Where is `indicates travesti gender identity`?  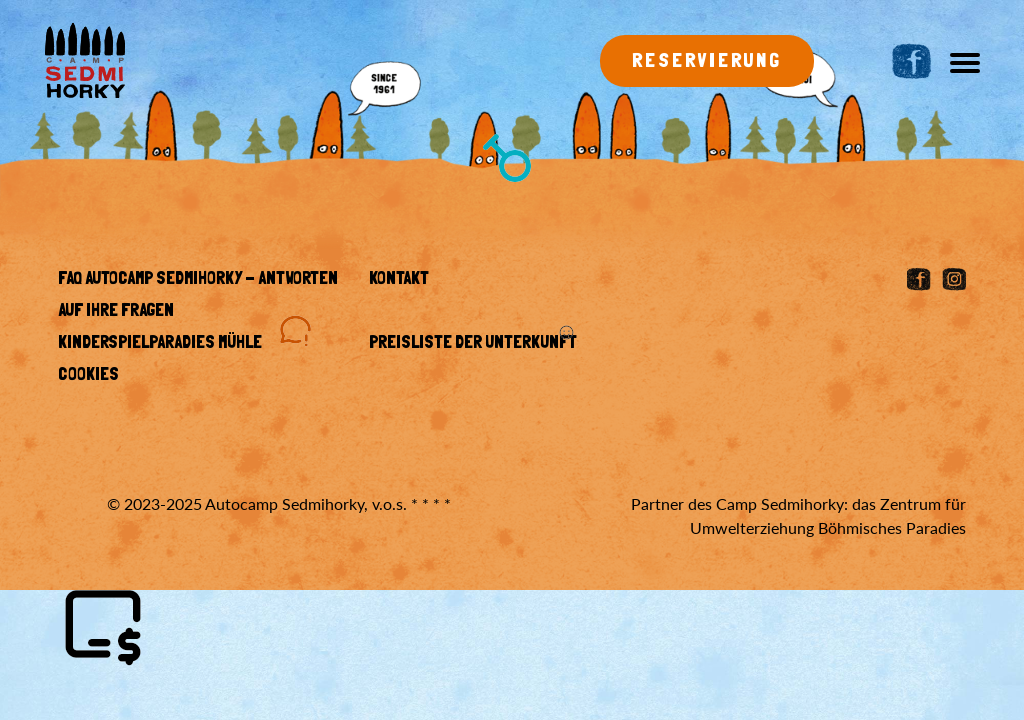 indicates travesti gender identity is located at coordinates (507, 158).